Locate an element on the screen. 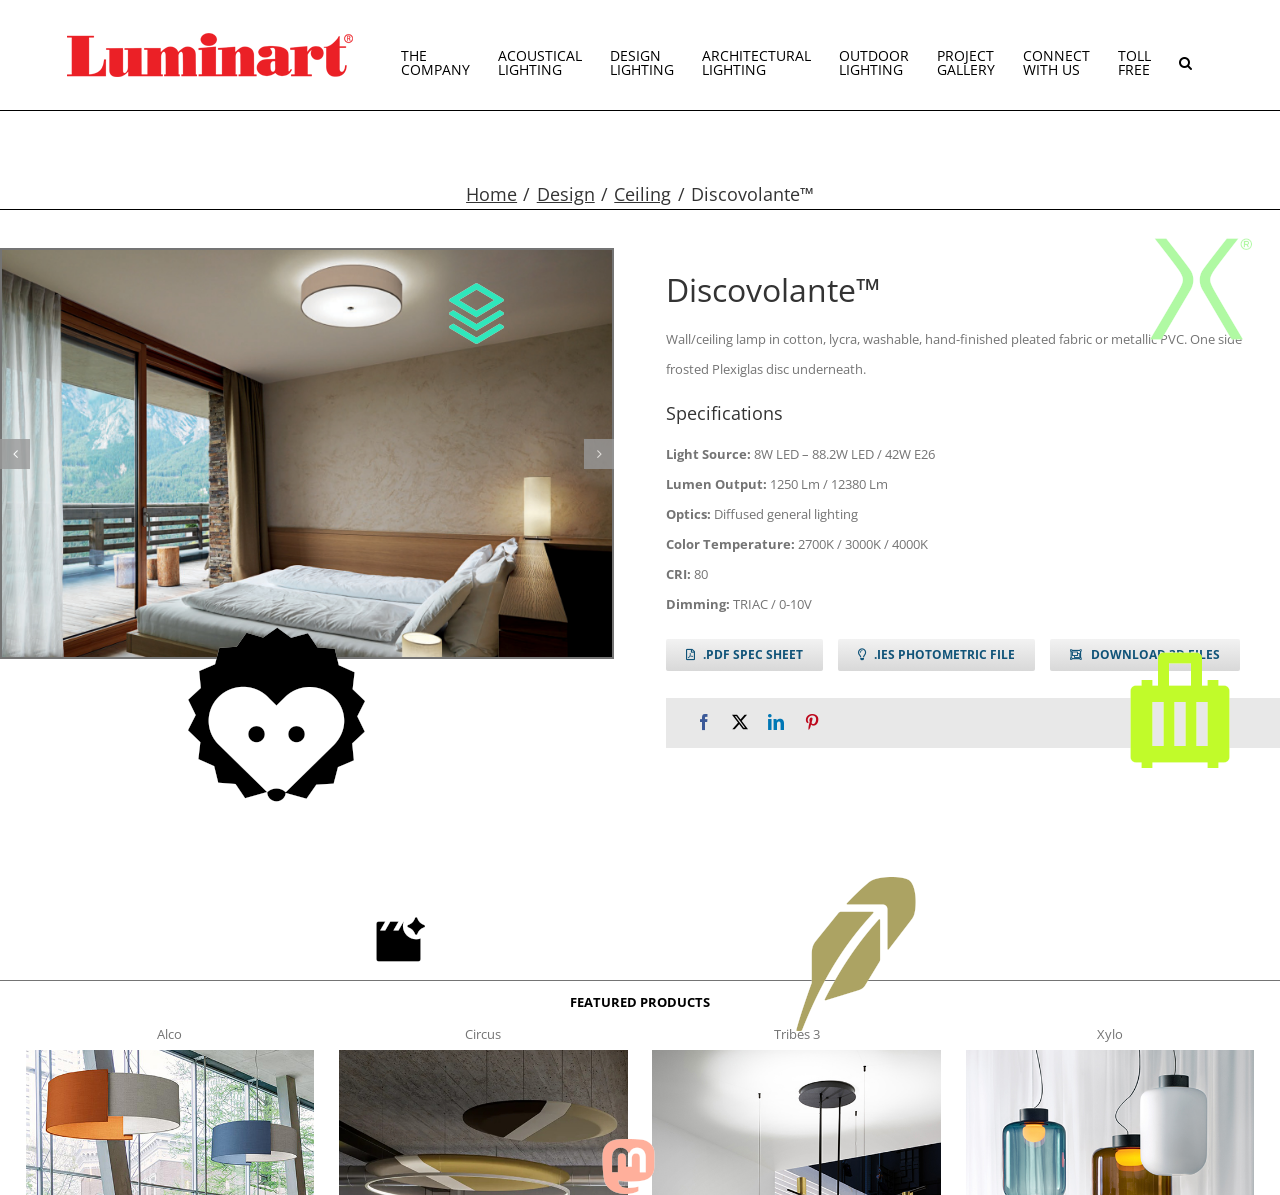  open the Mastodon app is located at coordinates (628, 1166).